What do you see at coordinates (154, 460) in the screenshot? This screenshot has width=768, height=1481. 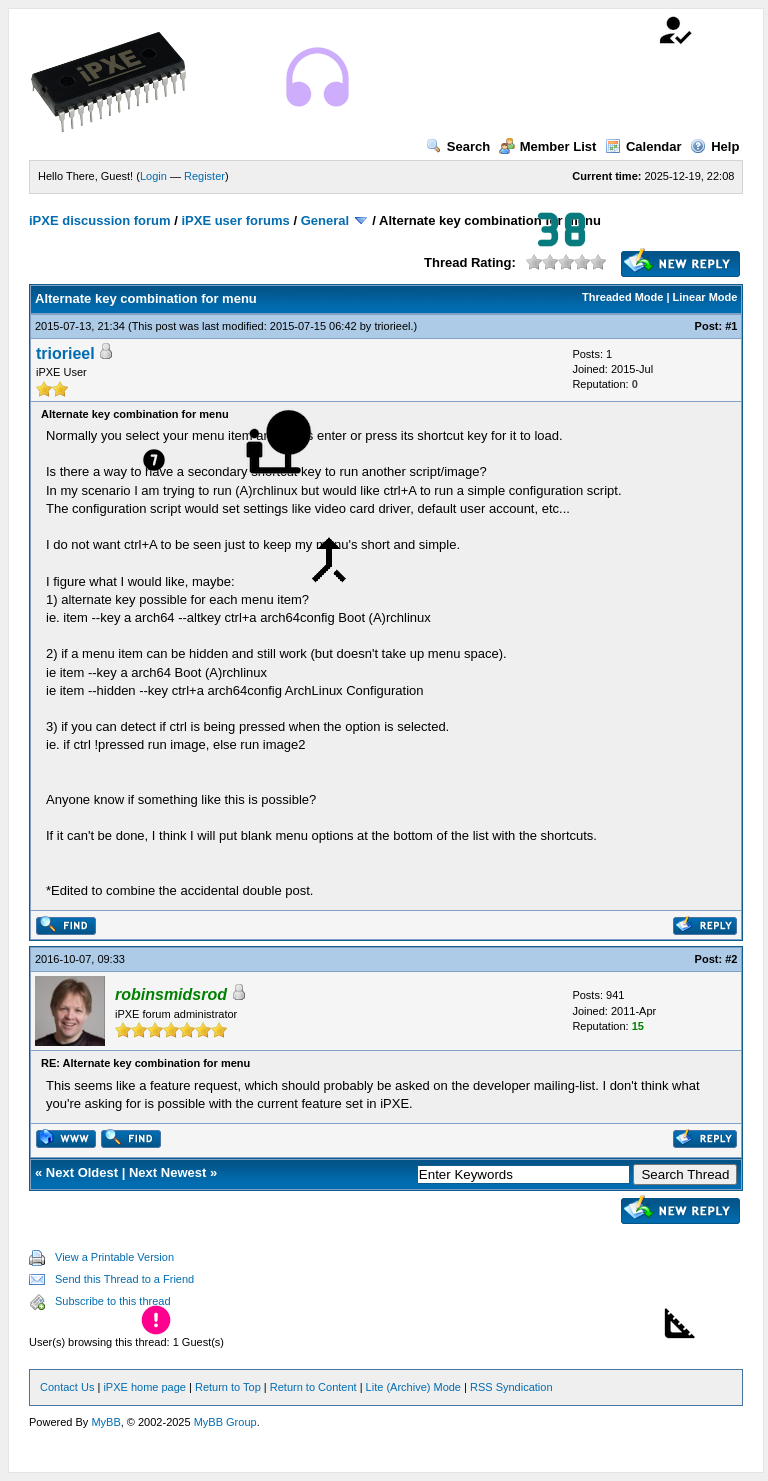 I see `indicates step 7 in a multi-step process` at bounding box center [154, 460].